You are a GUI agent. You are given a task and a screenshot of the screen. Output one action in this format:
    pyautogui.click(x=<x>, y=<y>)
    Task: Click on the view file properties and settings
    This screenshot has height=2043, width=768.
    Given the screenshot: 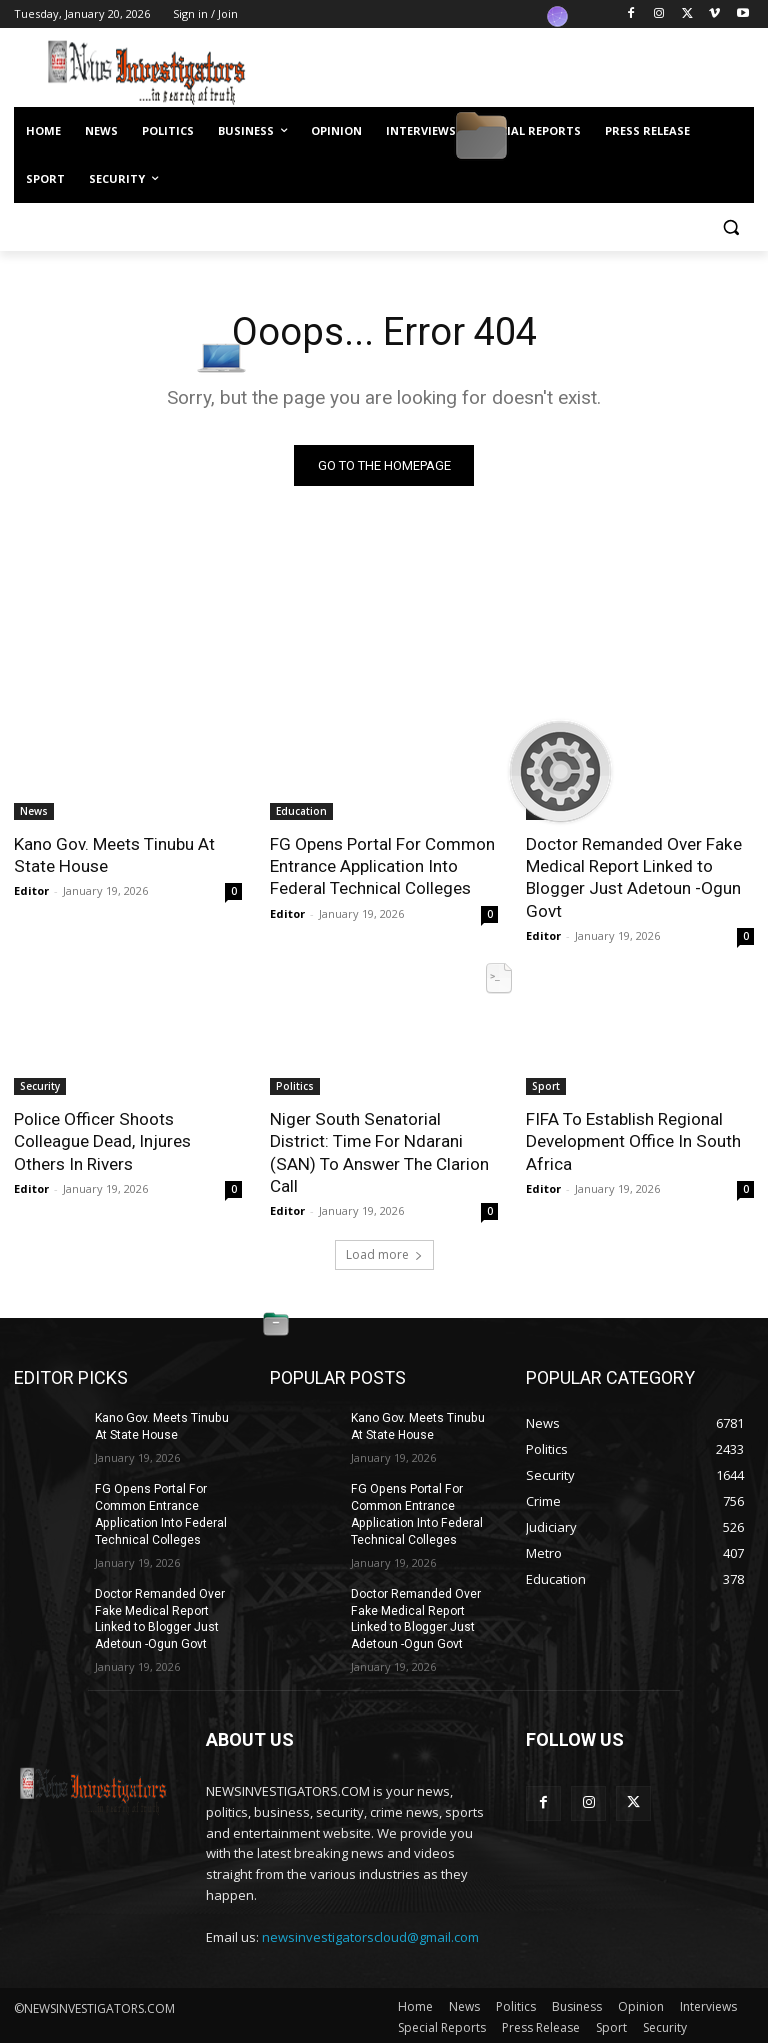 What is the action you would take?
    pyautogui.click(x=560, y=771)
    